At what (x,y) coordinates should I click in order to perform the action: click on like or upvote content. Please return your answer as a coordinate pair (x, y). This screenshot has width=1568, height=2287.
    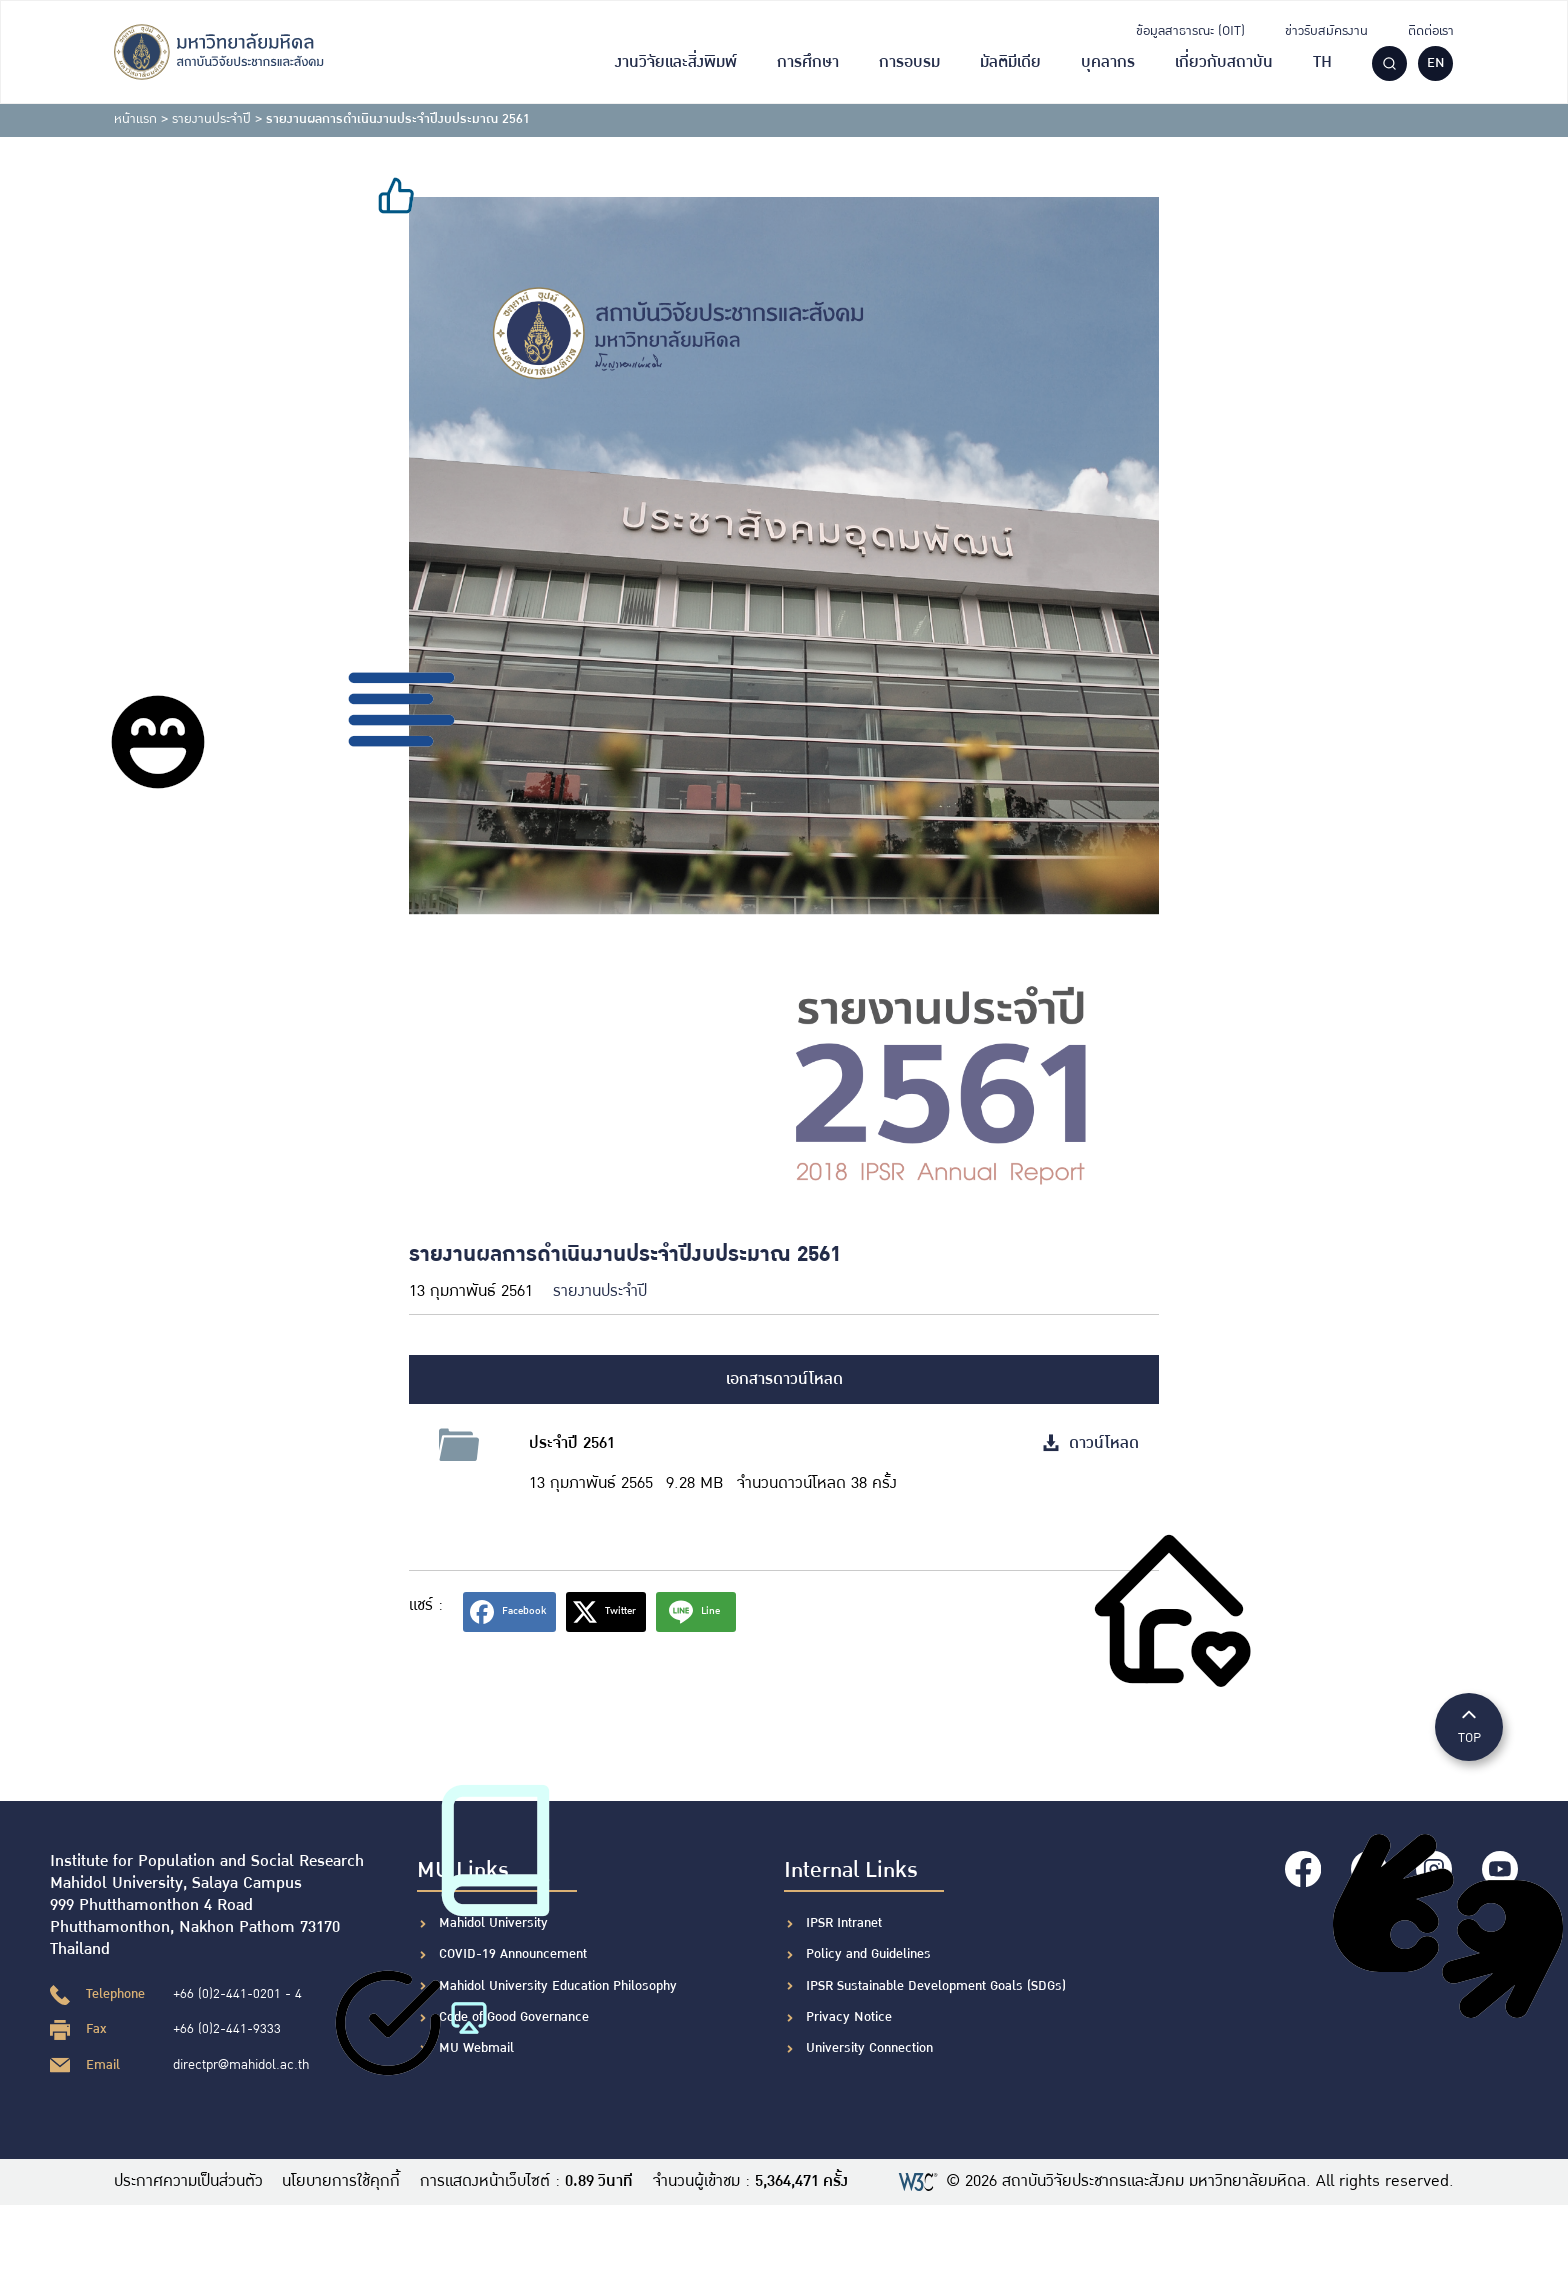
    Looking at the image, I should click on (396, 195).